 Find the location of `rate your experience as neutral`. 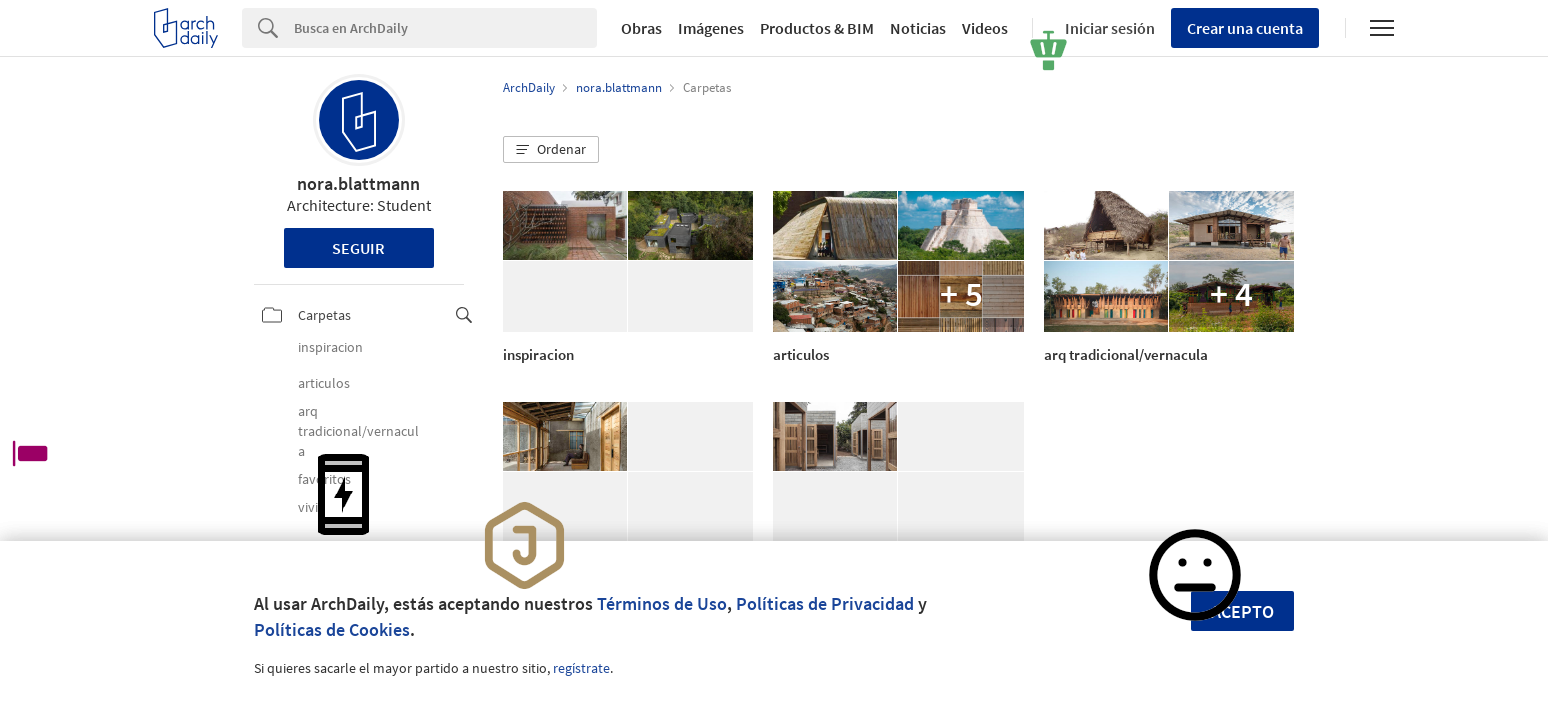

rate your experience as neutral is located at coordinates (1195, 575).